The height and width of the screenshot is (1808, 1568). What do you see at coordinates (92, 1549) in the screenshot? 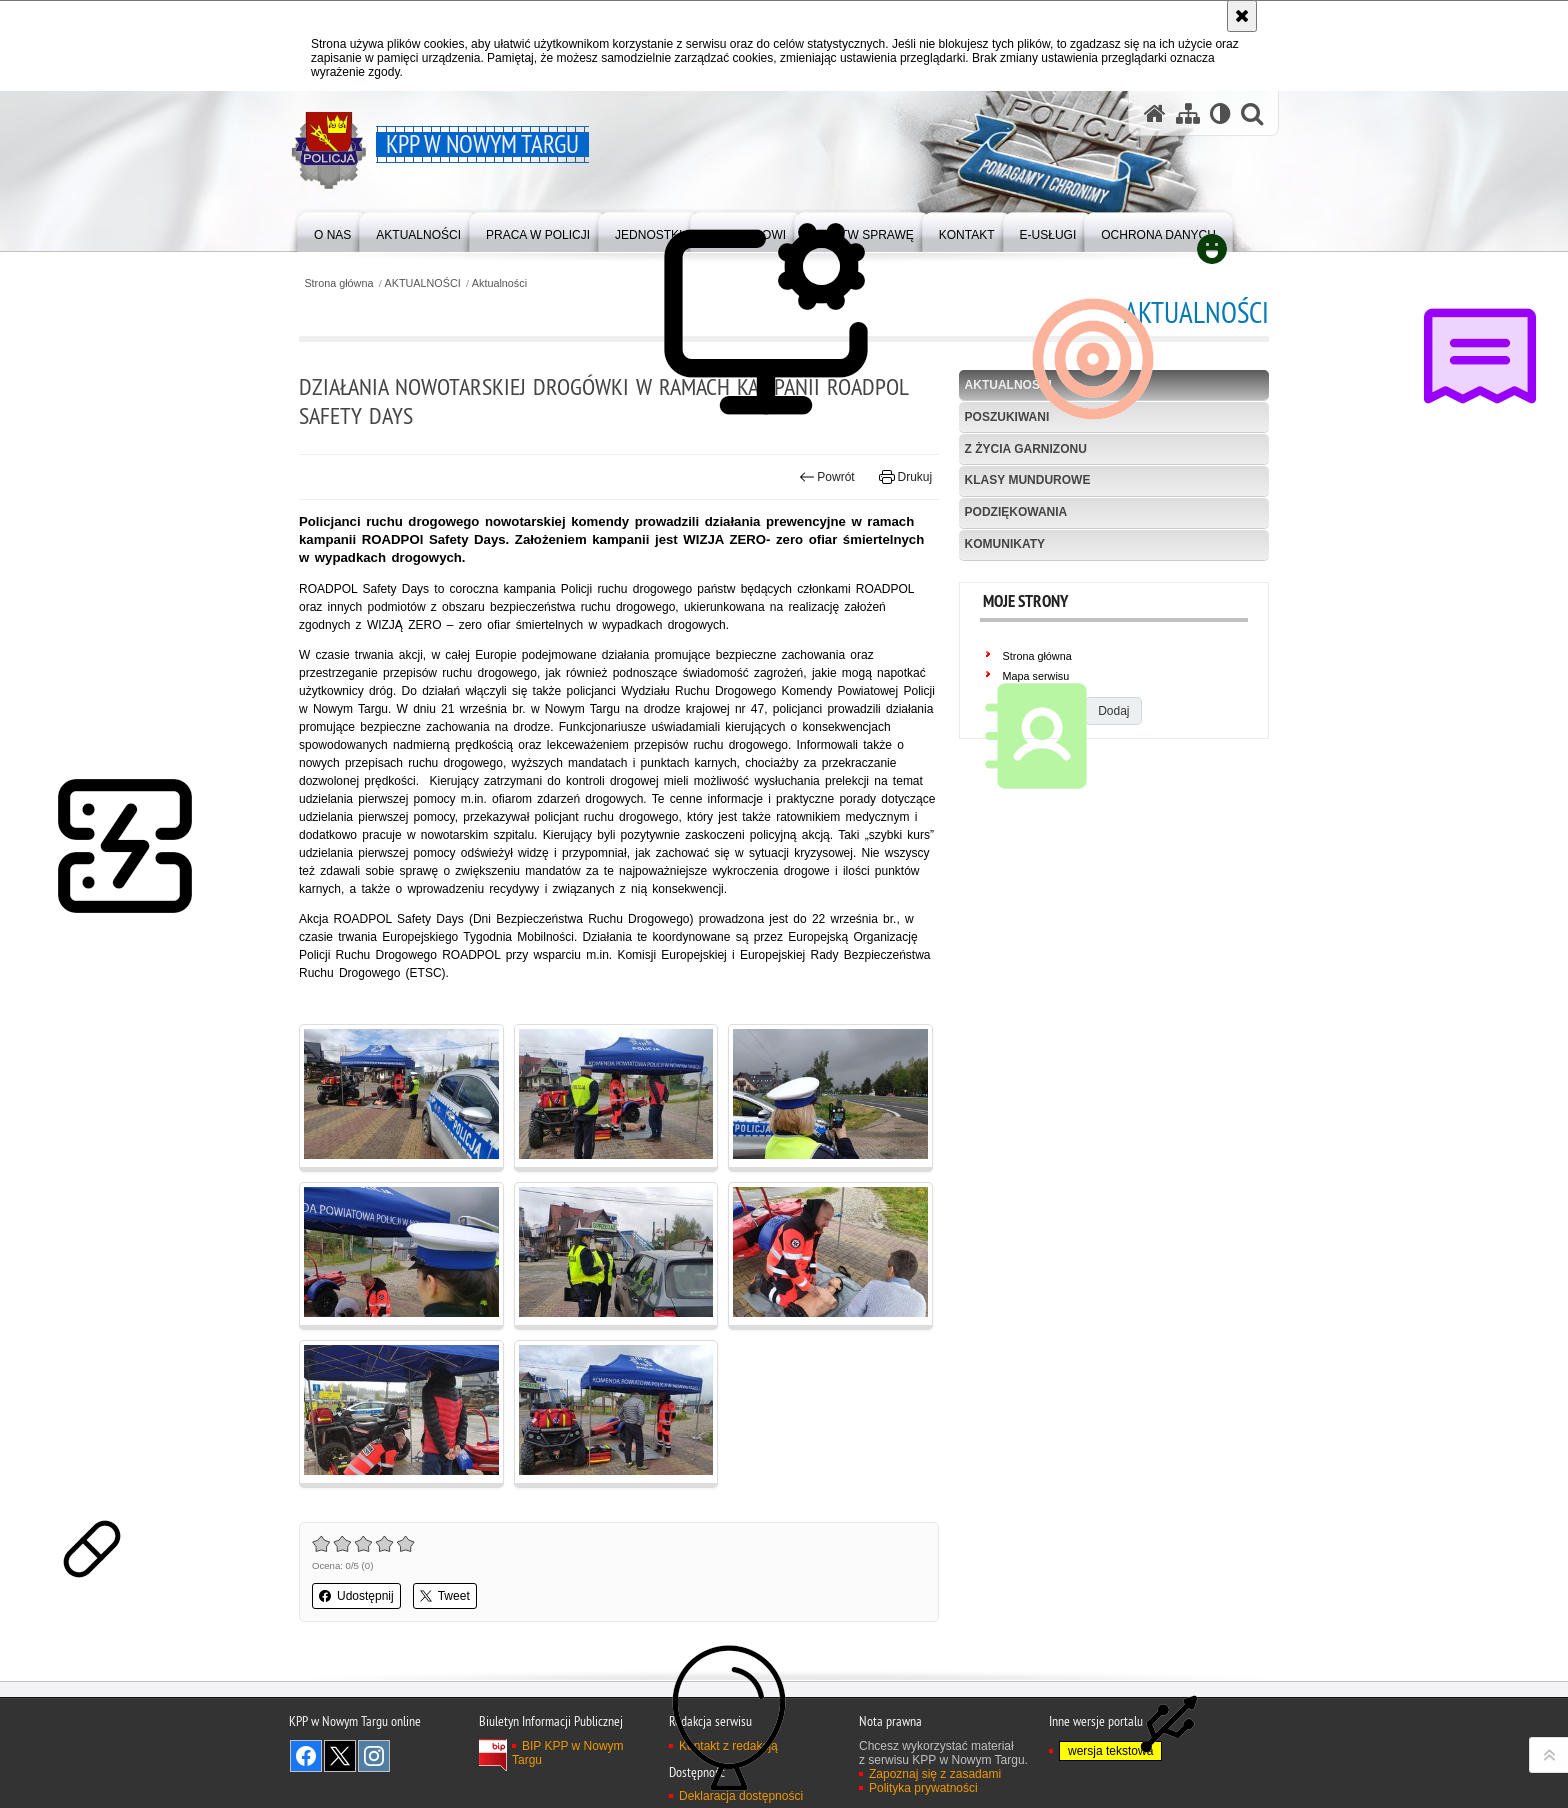
I see `access medication reminders or prescriptions` at bounding box center [92, 1549].